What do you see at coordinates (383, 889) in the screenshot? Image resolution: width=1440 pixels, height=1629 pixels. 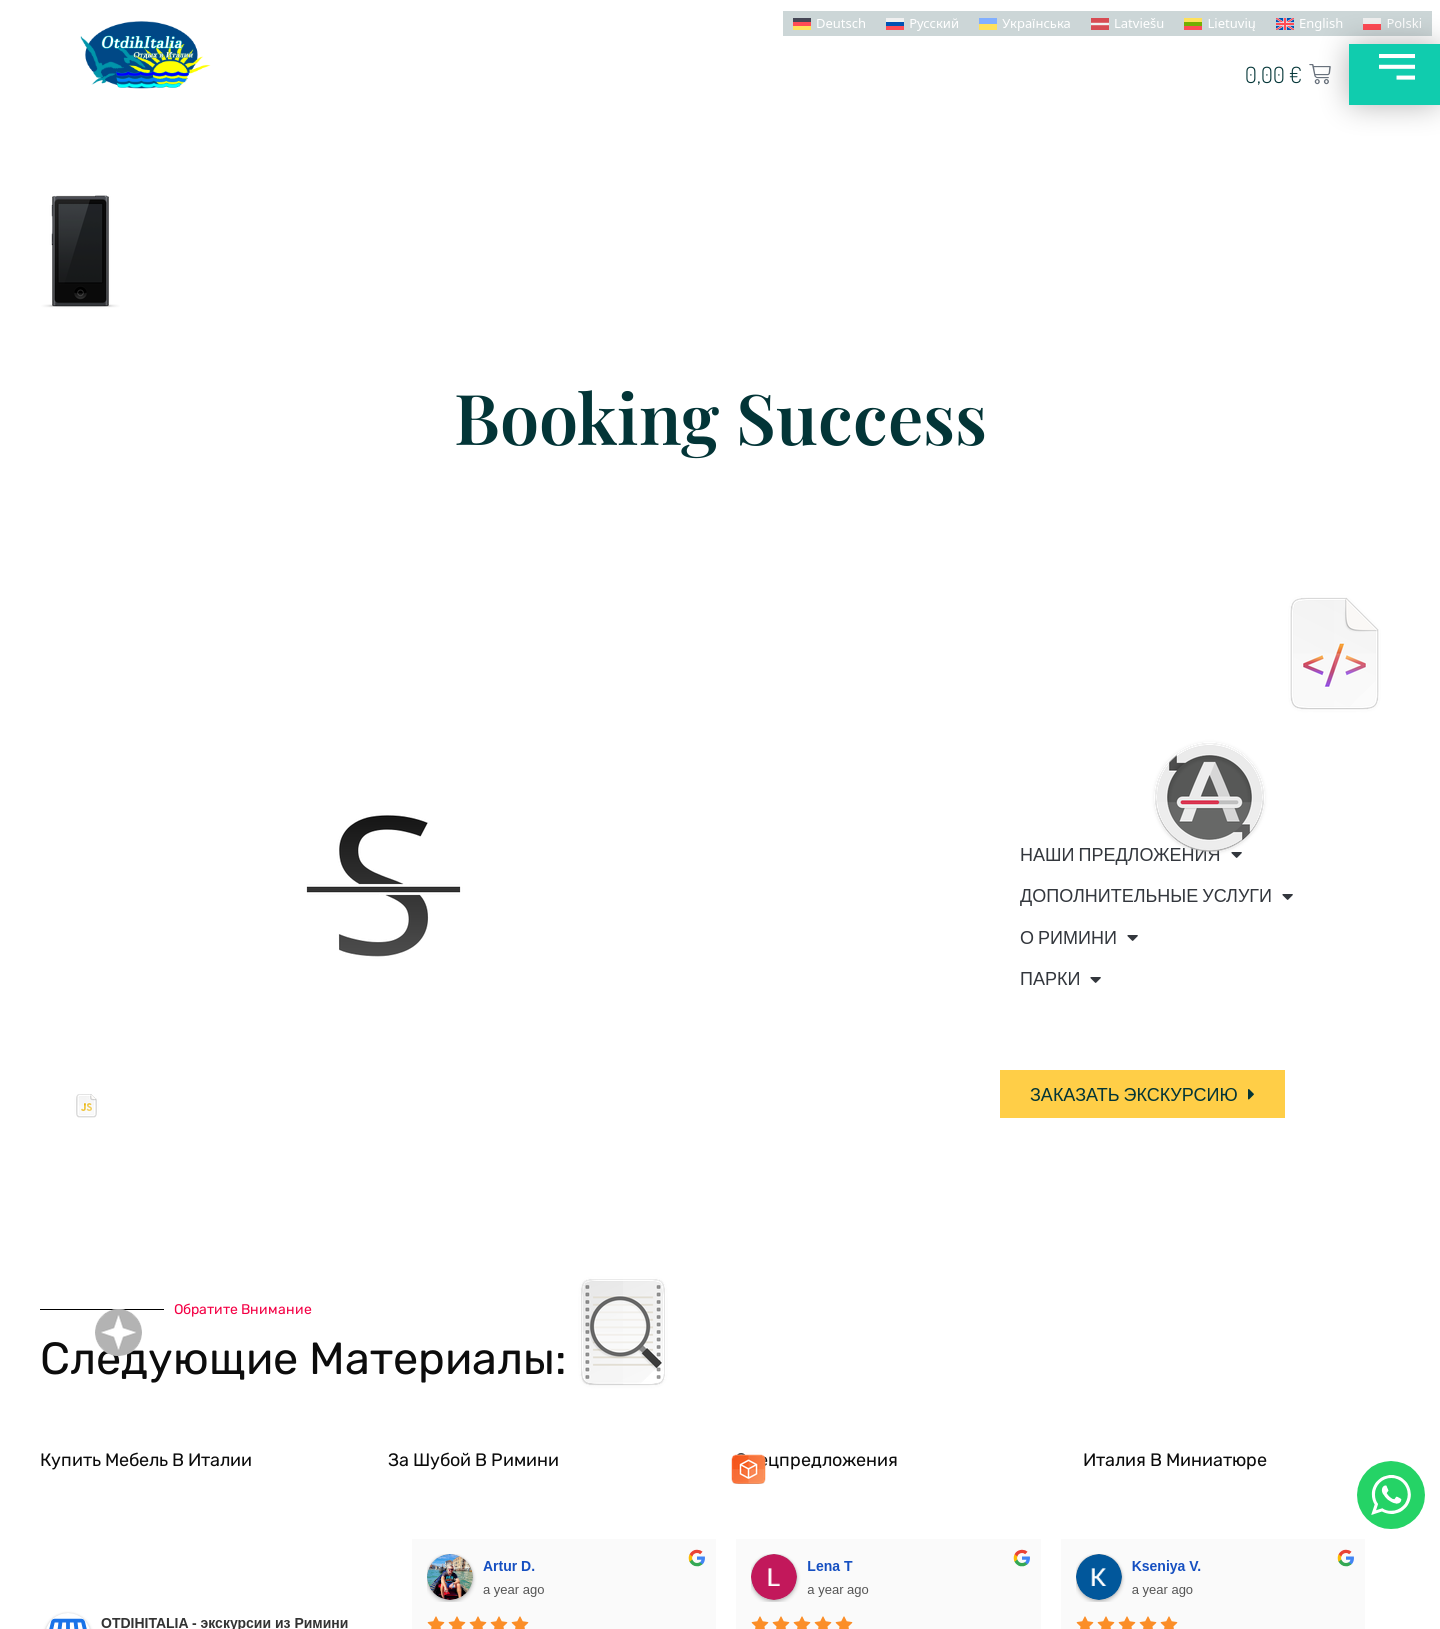 I see `apply strikethrough formatting to selected text` at bounding box center [383, 889].